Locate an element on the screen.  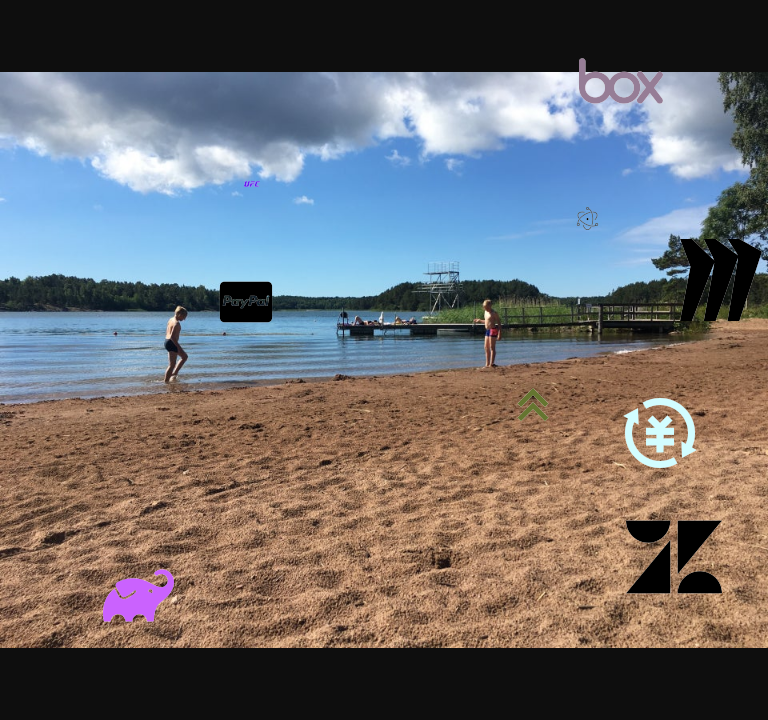
open Miro collaborative whiteboard app is located at coordinates (721, 280).